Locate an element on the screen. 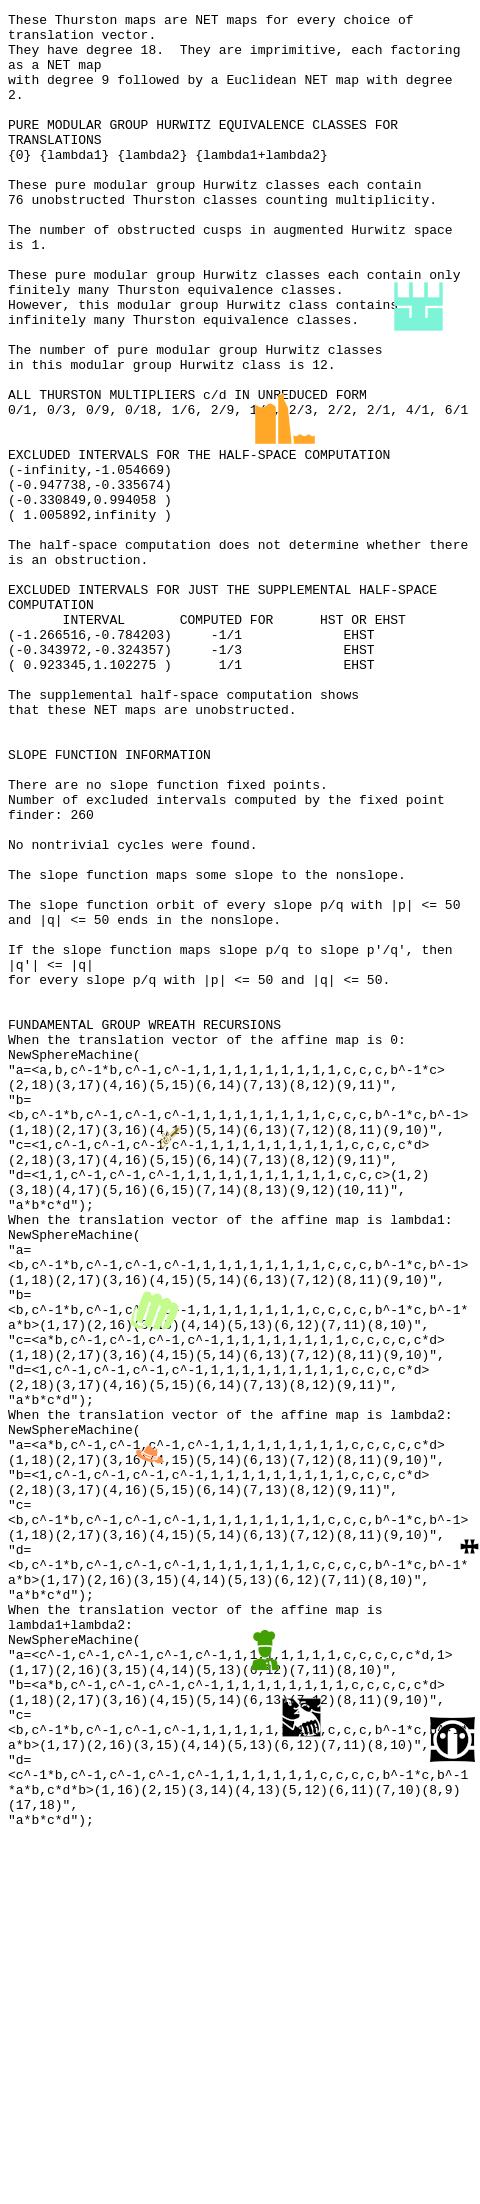 This screenshot has height=2204, width=480. access cooking or recipe features is located at coordinates (265, 1650).